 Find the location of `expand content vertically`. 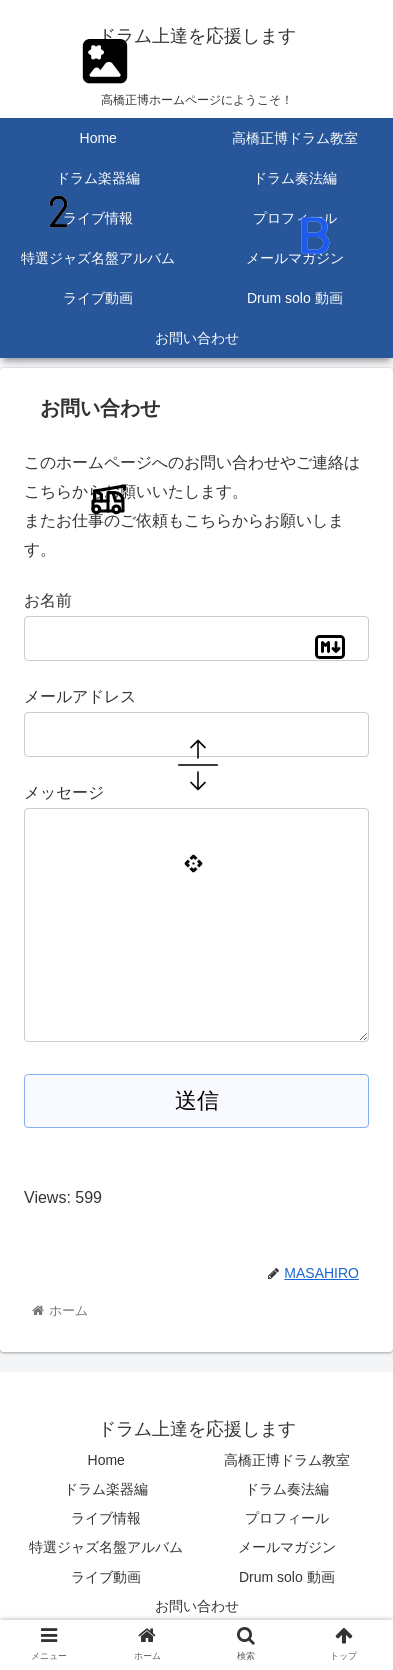

expand content vertically is located at coordinates (198, 765).